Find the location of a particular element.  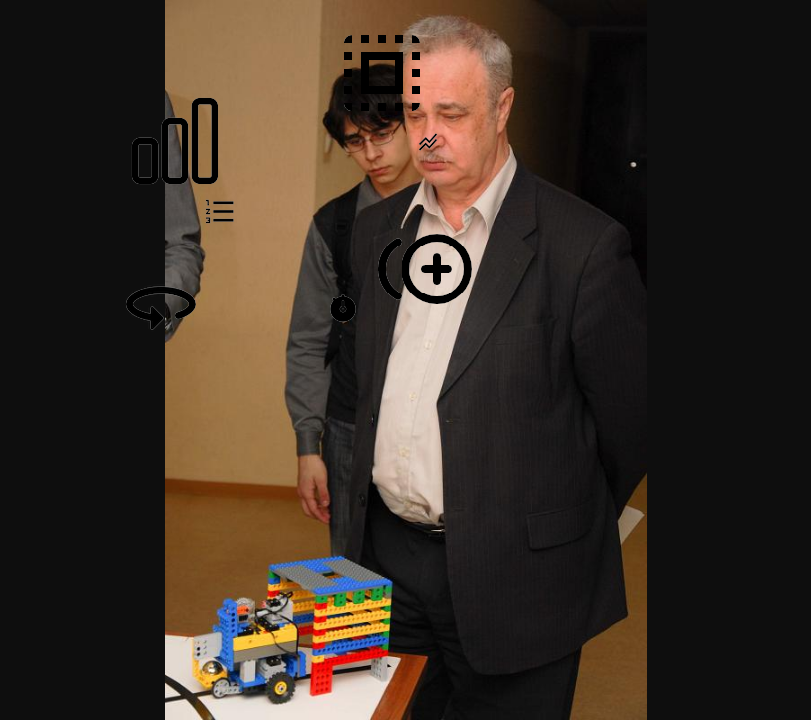

duplicate or copy a control point is located at coordinates (425, 269).